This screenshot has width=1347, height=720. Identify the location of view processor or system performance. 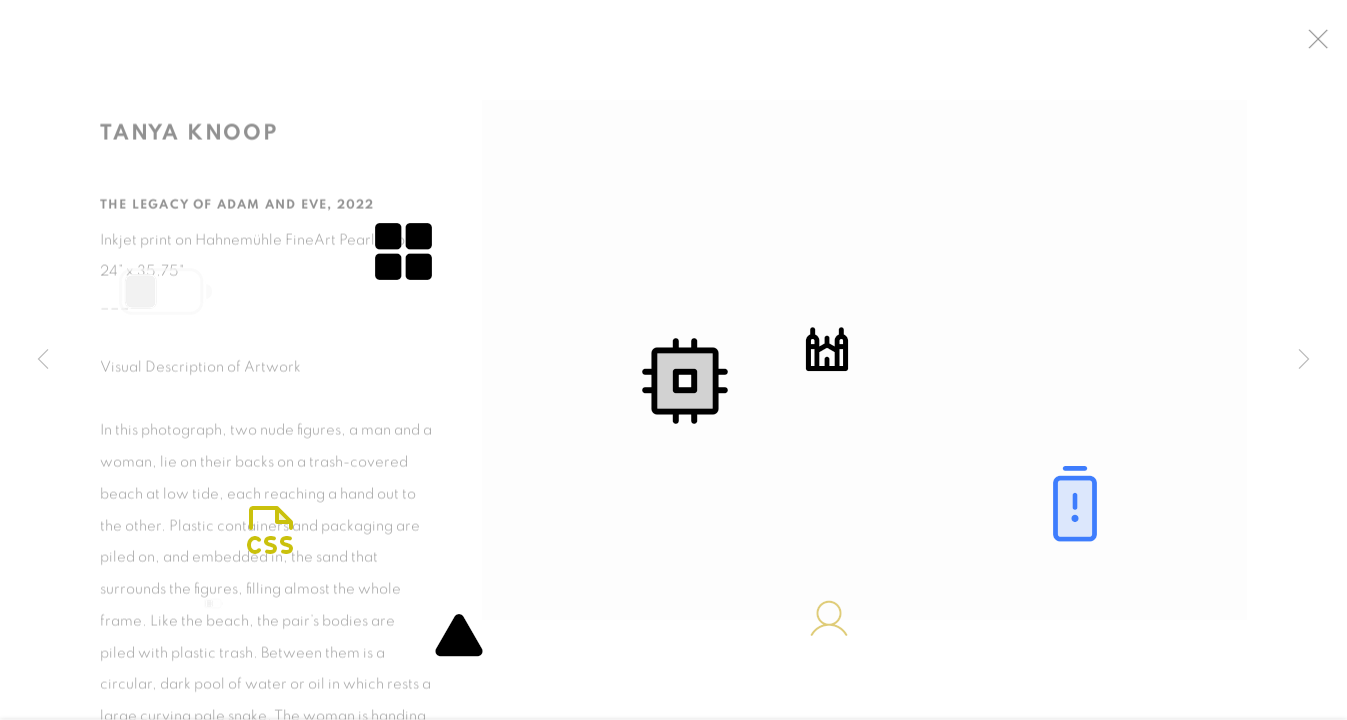
(685, 381).